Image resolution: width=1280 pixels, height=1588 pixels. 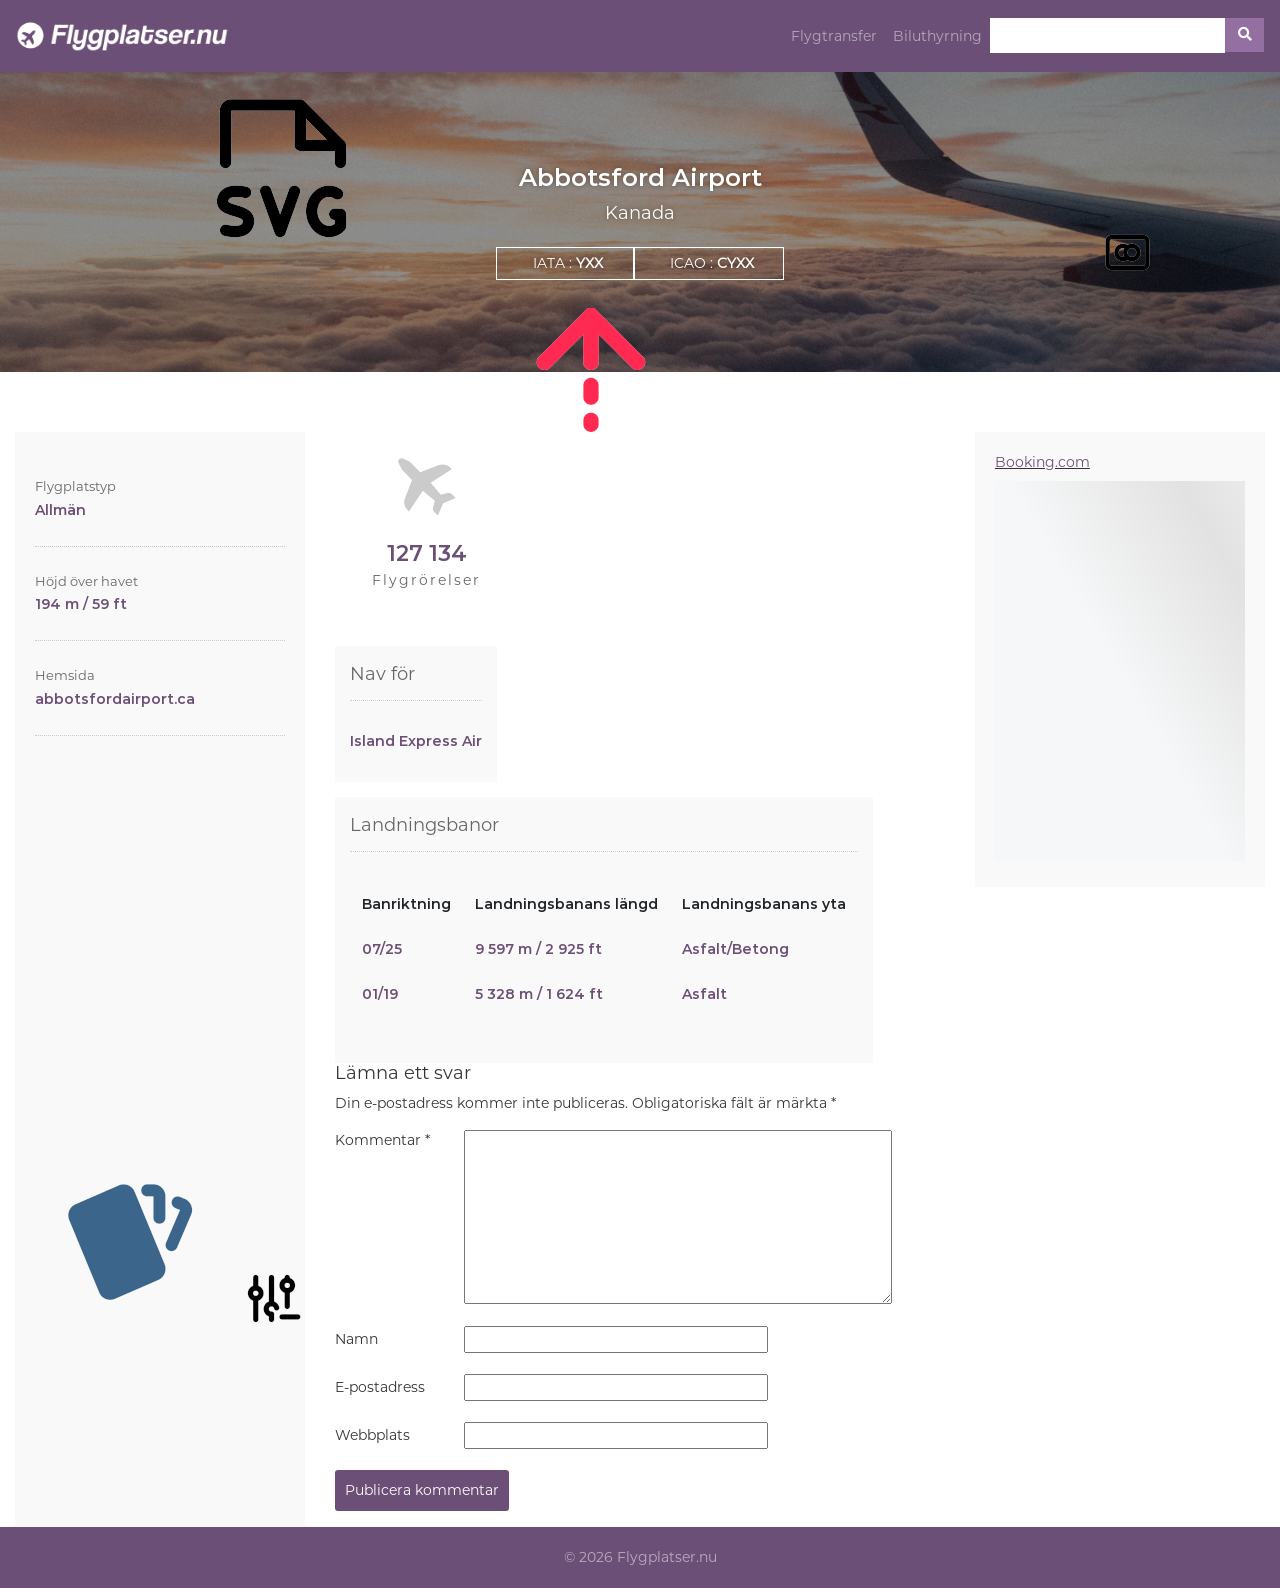 What do you see at coordinates (1127, 252) in the screenshot?
I see `pay with mastercard` at bounding box center [1127, 252].